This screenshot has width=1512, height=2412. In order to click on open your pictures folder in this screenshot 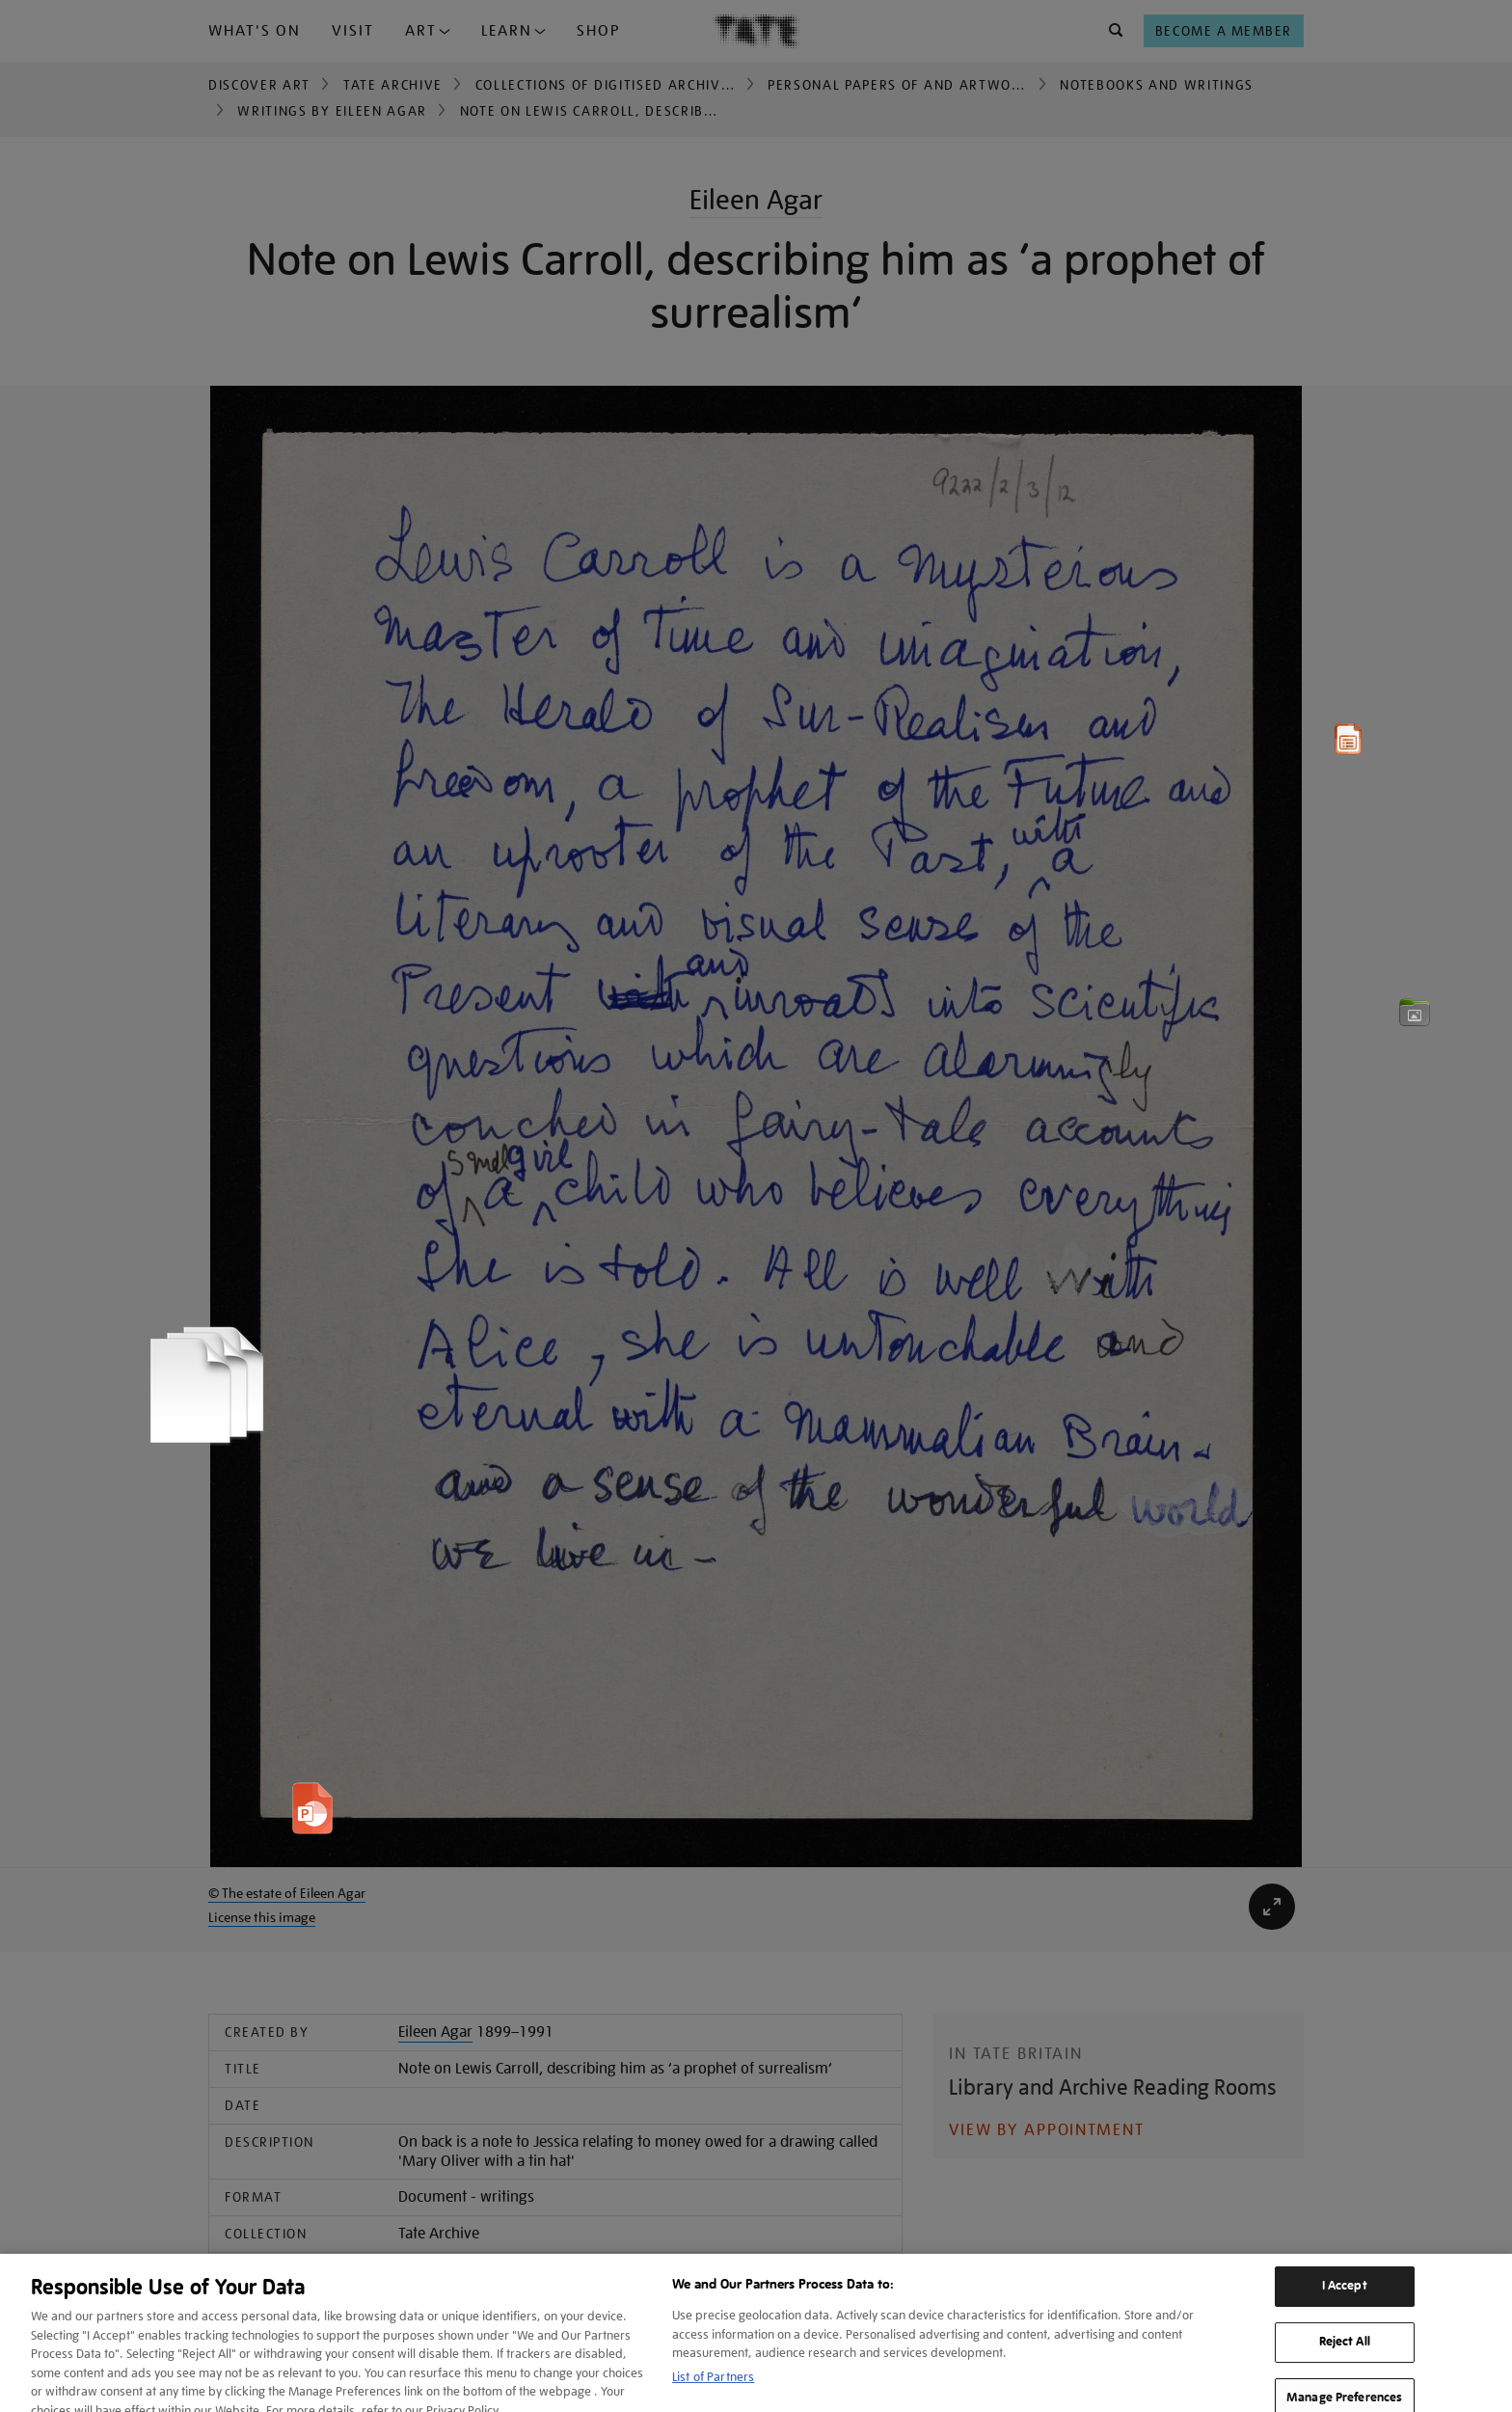, I will do `click(1415, 1012)`.